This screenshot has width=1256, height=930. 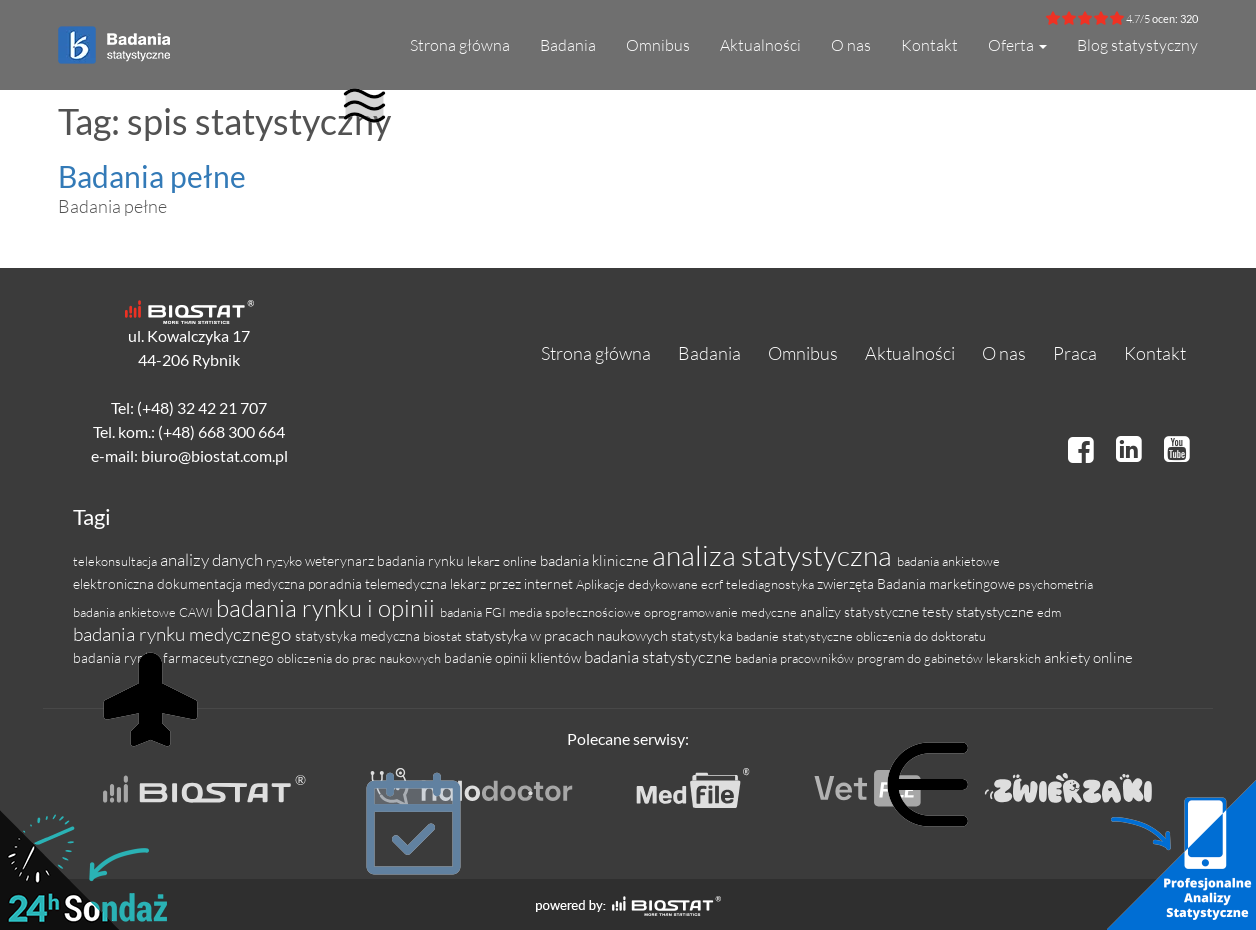 What do you see at coordinates (413, 827) in the screenshot?
I see `confirm or complete a scheduled event` at bounding box center [413, 827].